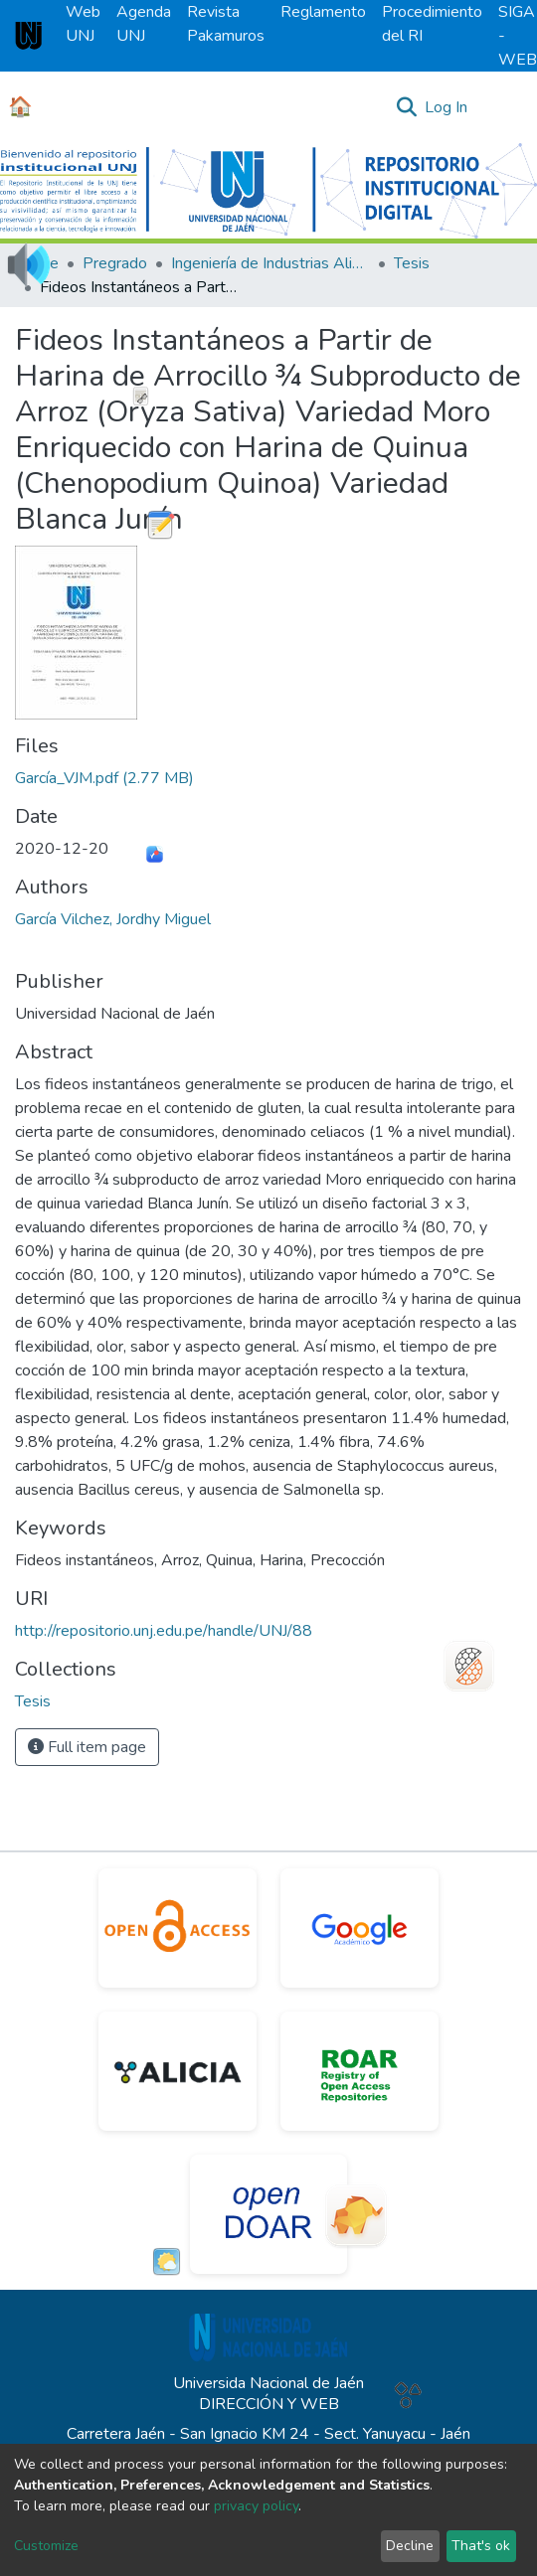 Image resolution: width=537 pixels, height=2576 pixels. What do you see at coordinates (160, 525) in the screenshot?
I see `open the text editor application` at bounding box center [160, 525].